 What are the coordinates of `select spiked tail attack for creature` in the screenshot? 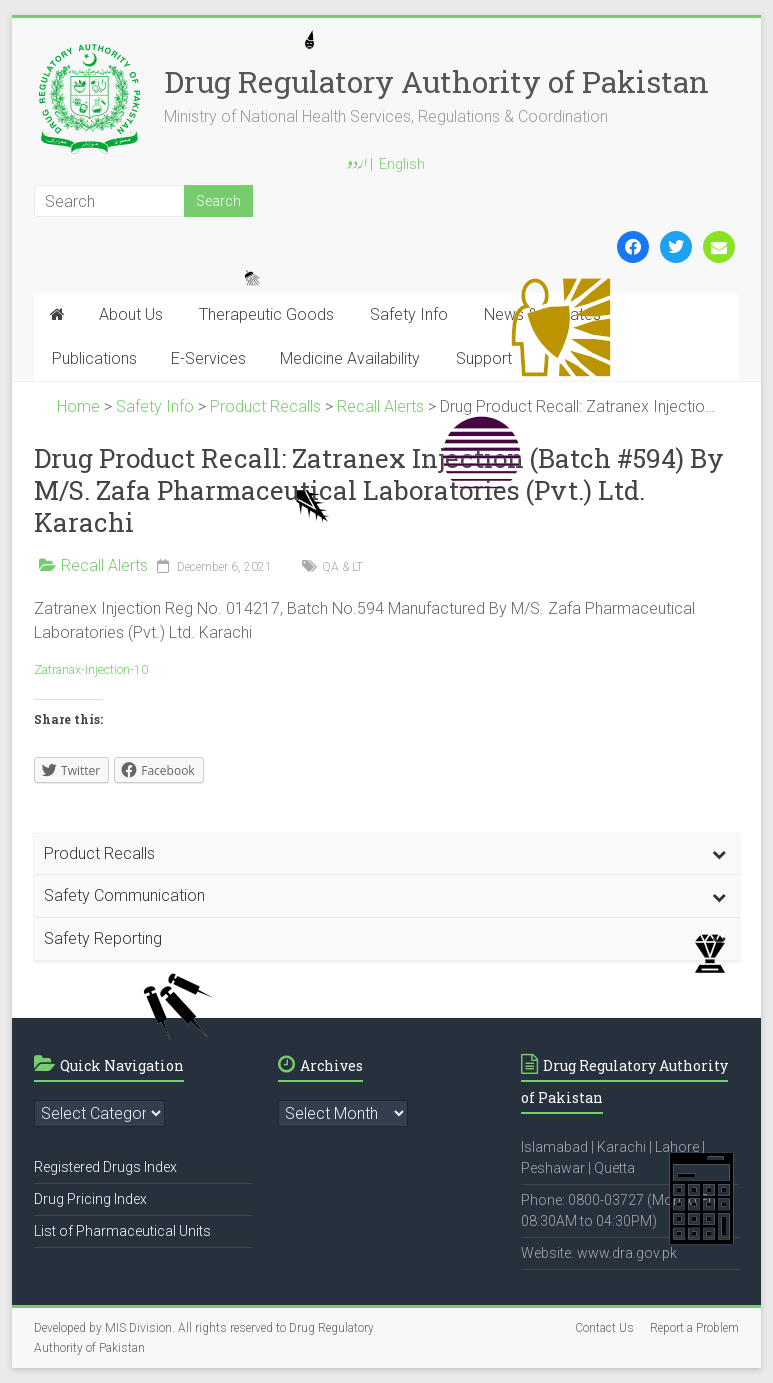 It's located at (312, 506).